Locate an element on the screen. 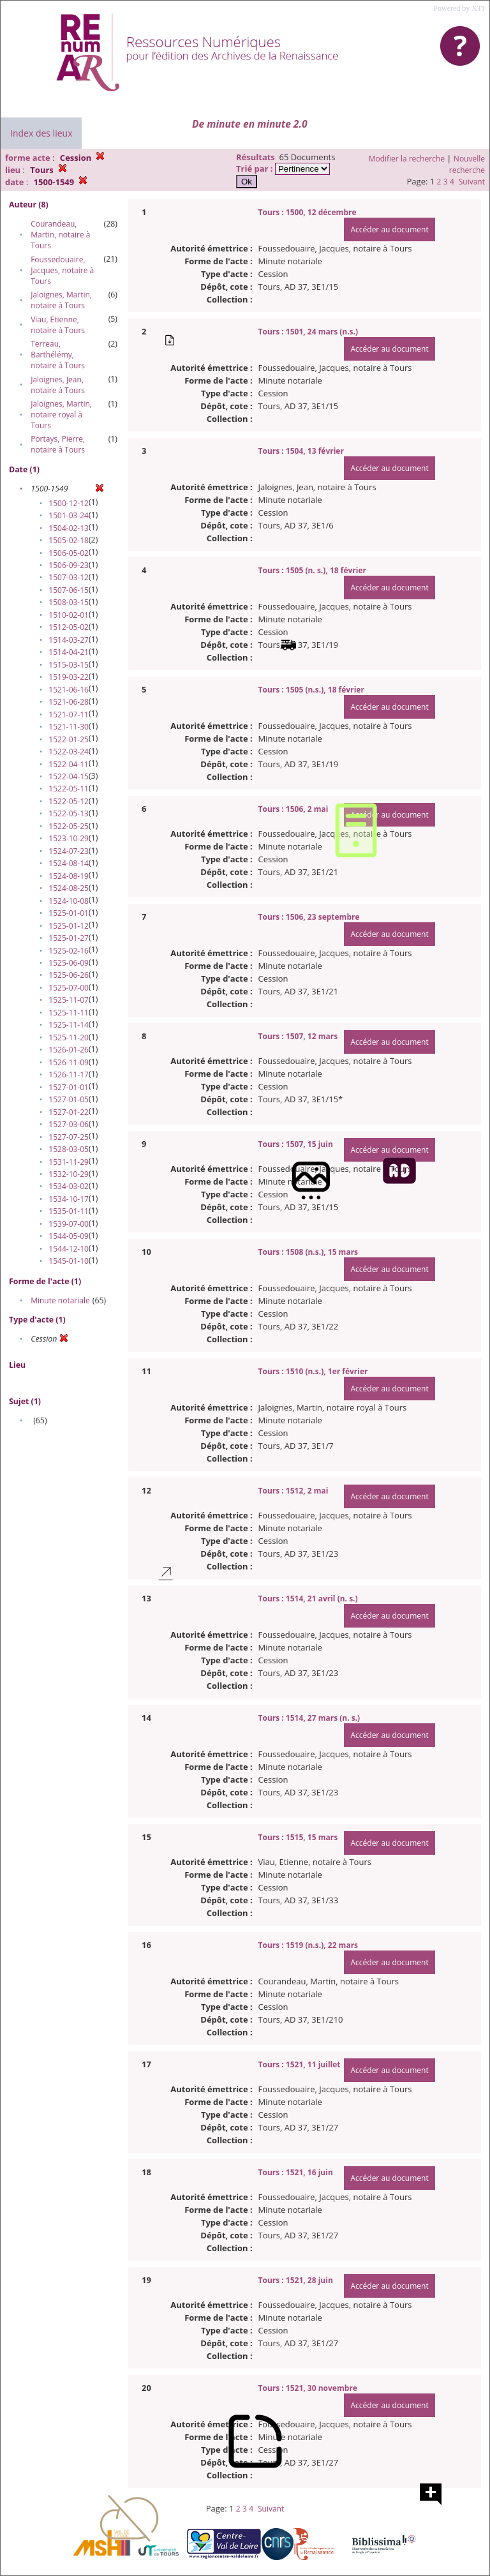 The width and height of the screenshot is (490, 2576). access server or desktop computer settings is located at coordinates (356, 830).